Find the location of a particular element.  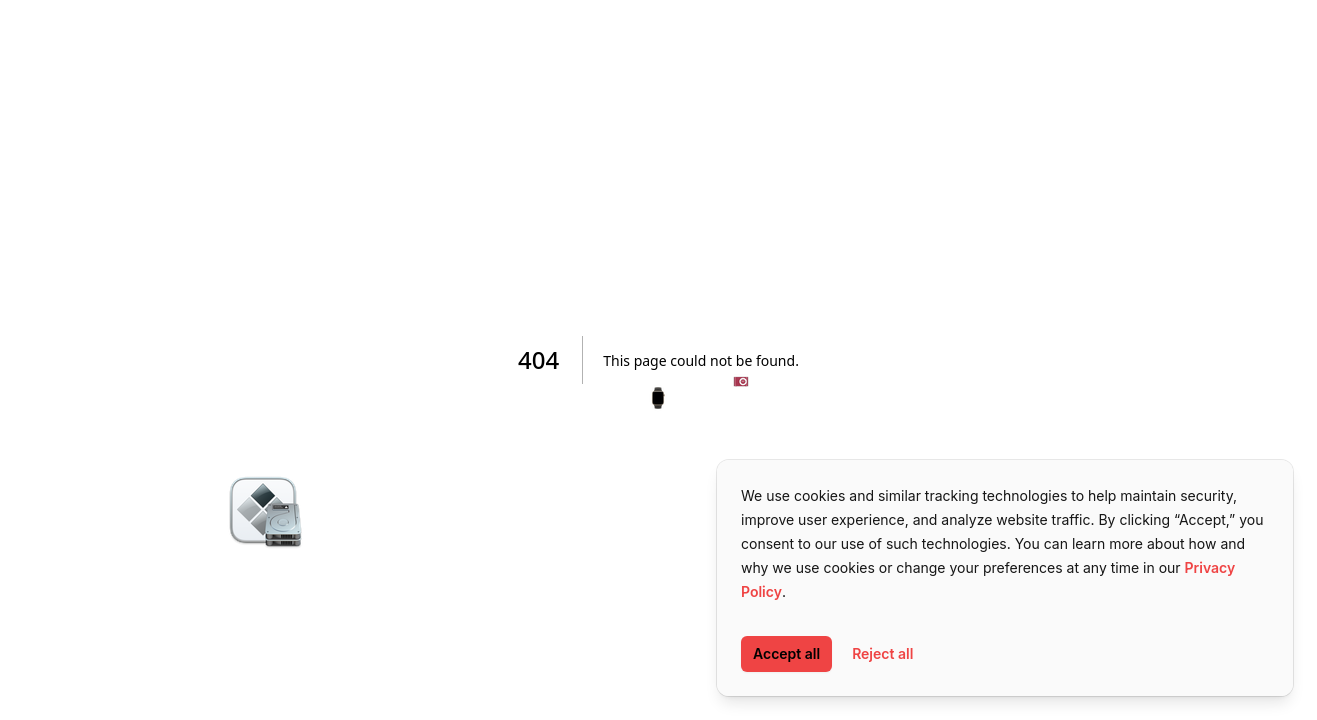

launch boot camp assistant to install windows on your mac is located at coordinates (263, 510).